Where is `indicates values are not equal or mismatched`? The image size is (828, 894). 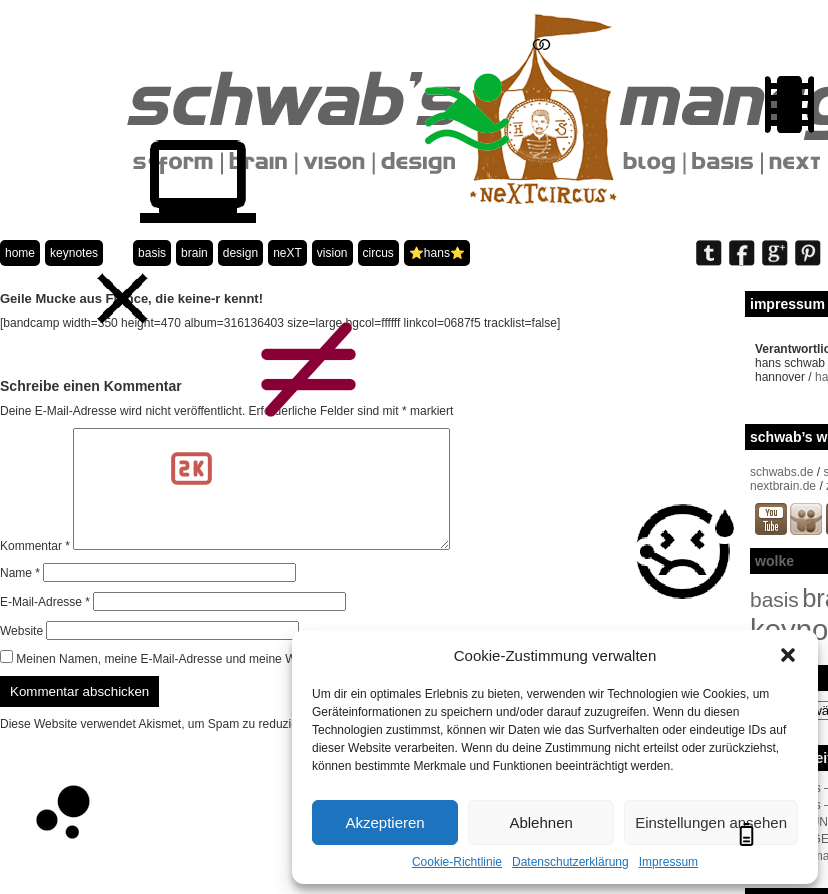 indicates values are not equal or mismatched is located at coordinates (308, 369).